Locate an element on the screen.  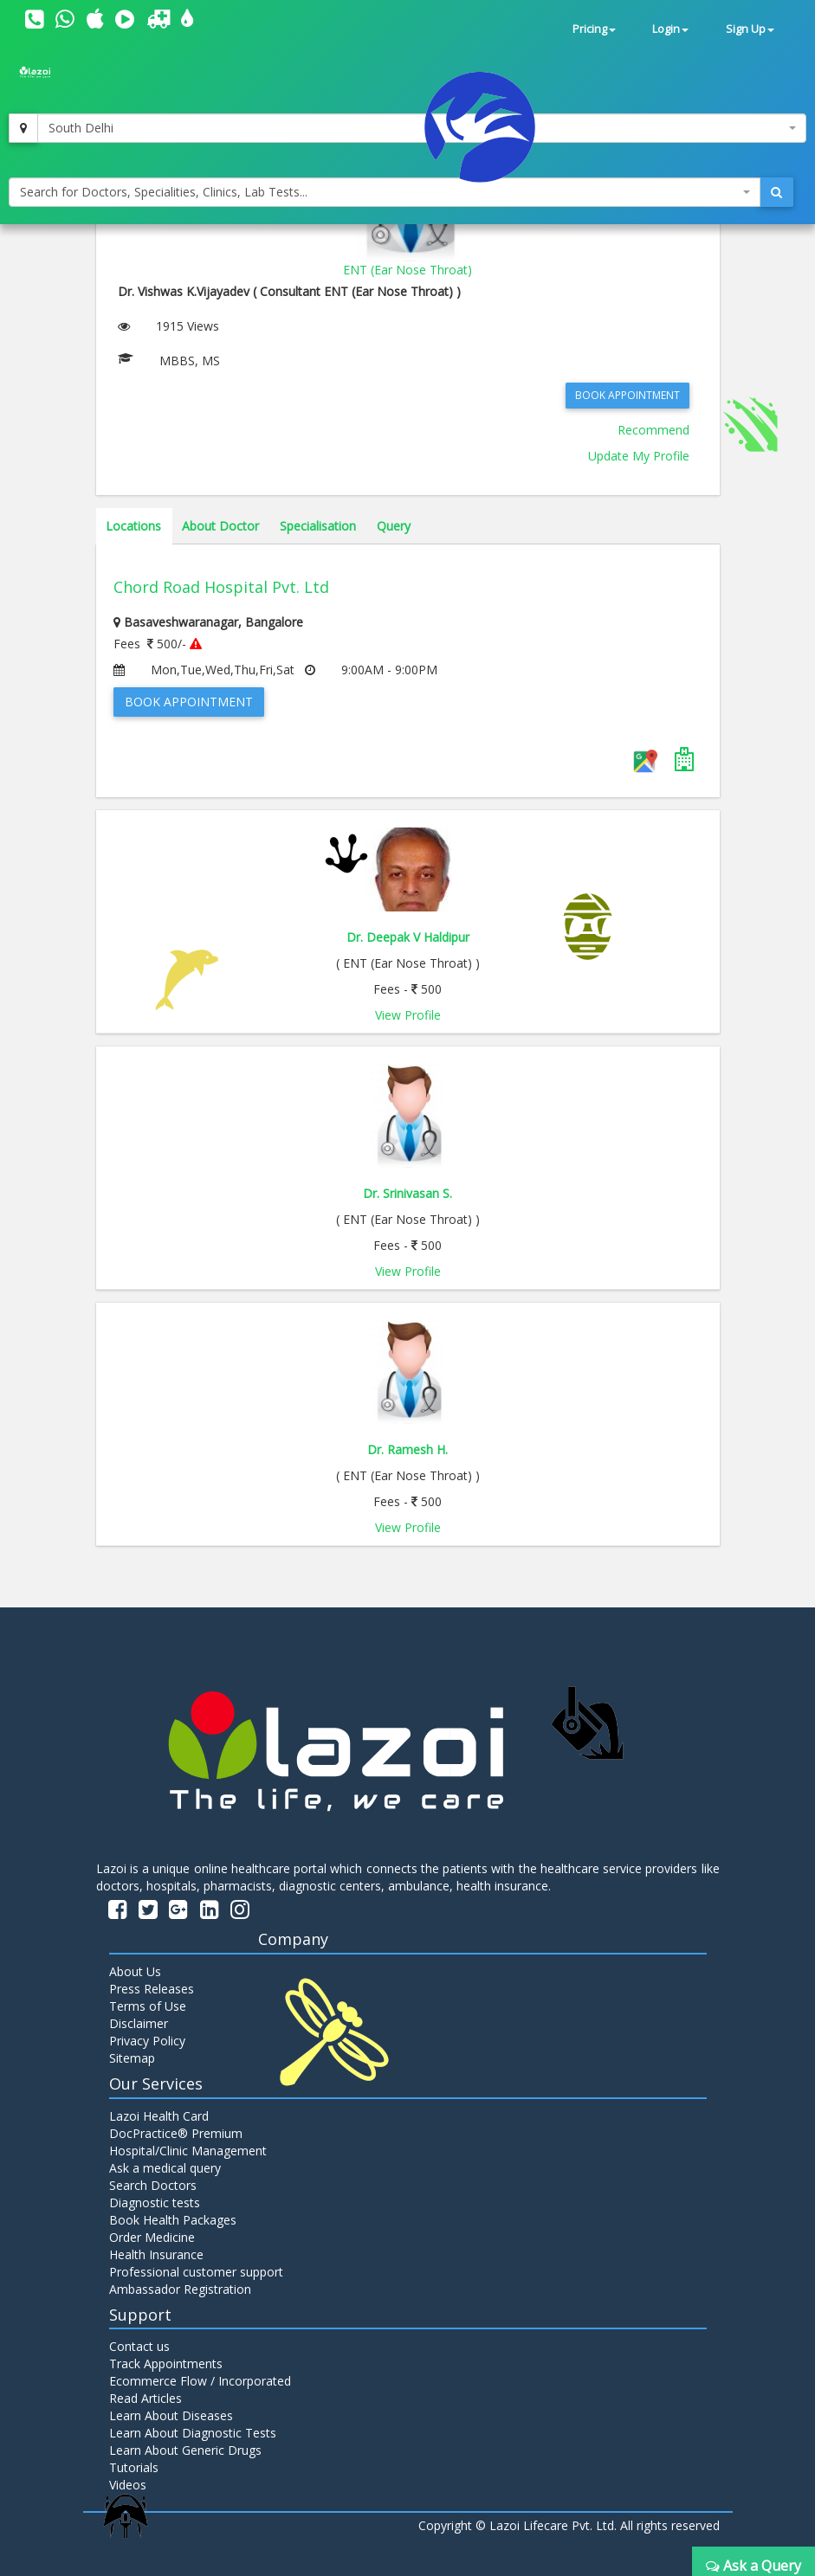
amphibian or frog-related game element is located at coordinates (346, 853).